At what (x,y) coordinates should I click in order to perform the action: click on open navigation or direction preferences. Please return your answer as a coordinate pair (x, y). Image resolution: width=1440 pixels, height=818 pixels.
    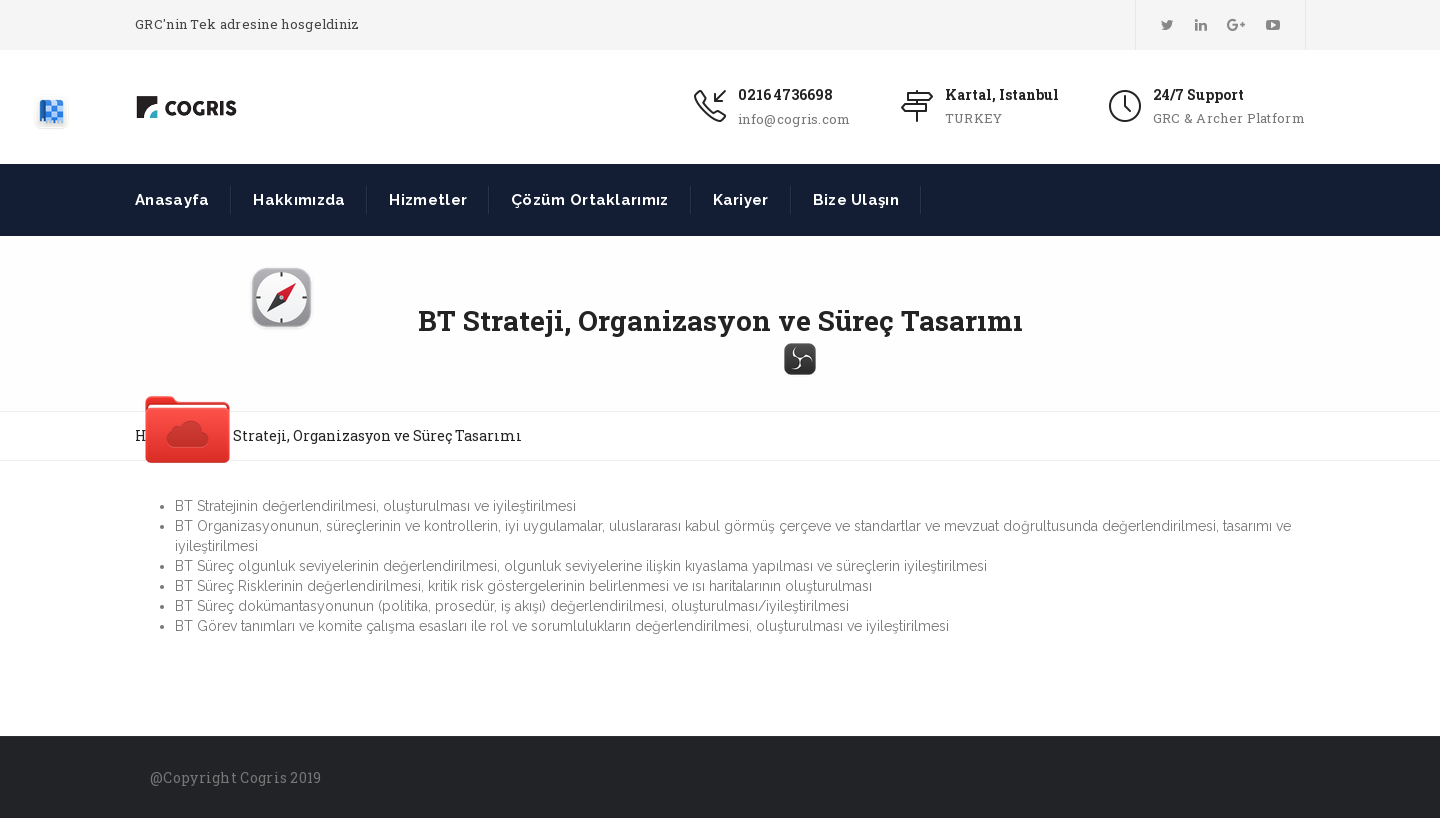
    Looking at the image, I should click on (281, 298).